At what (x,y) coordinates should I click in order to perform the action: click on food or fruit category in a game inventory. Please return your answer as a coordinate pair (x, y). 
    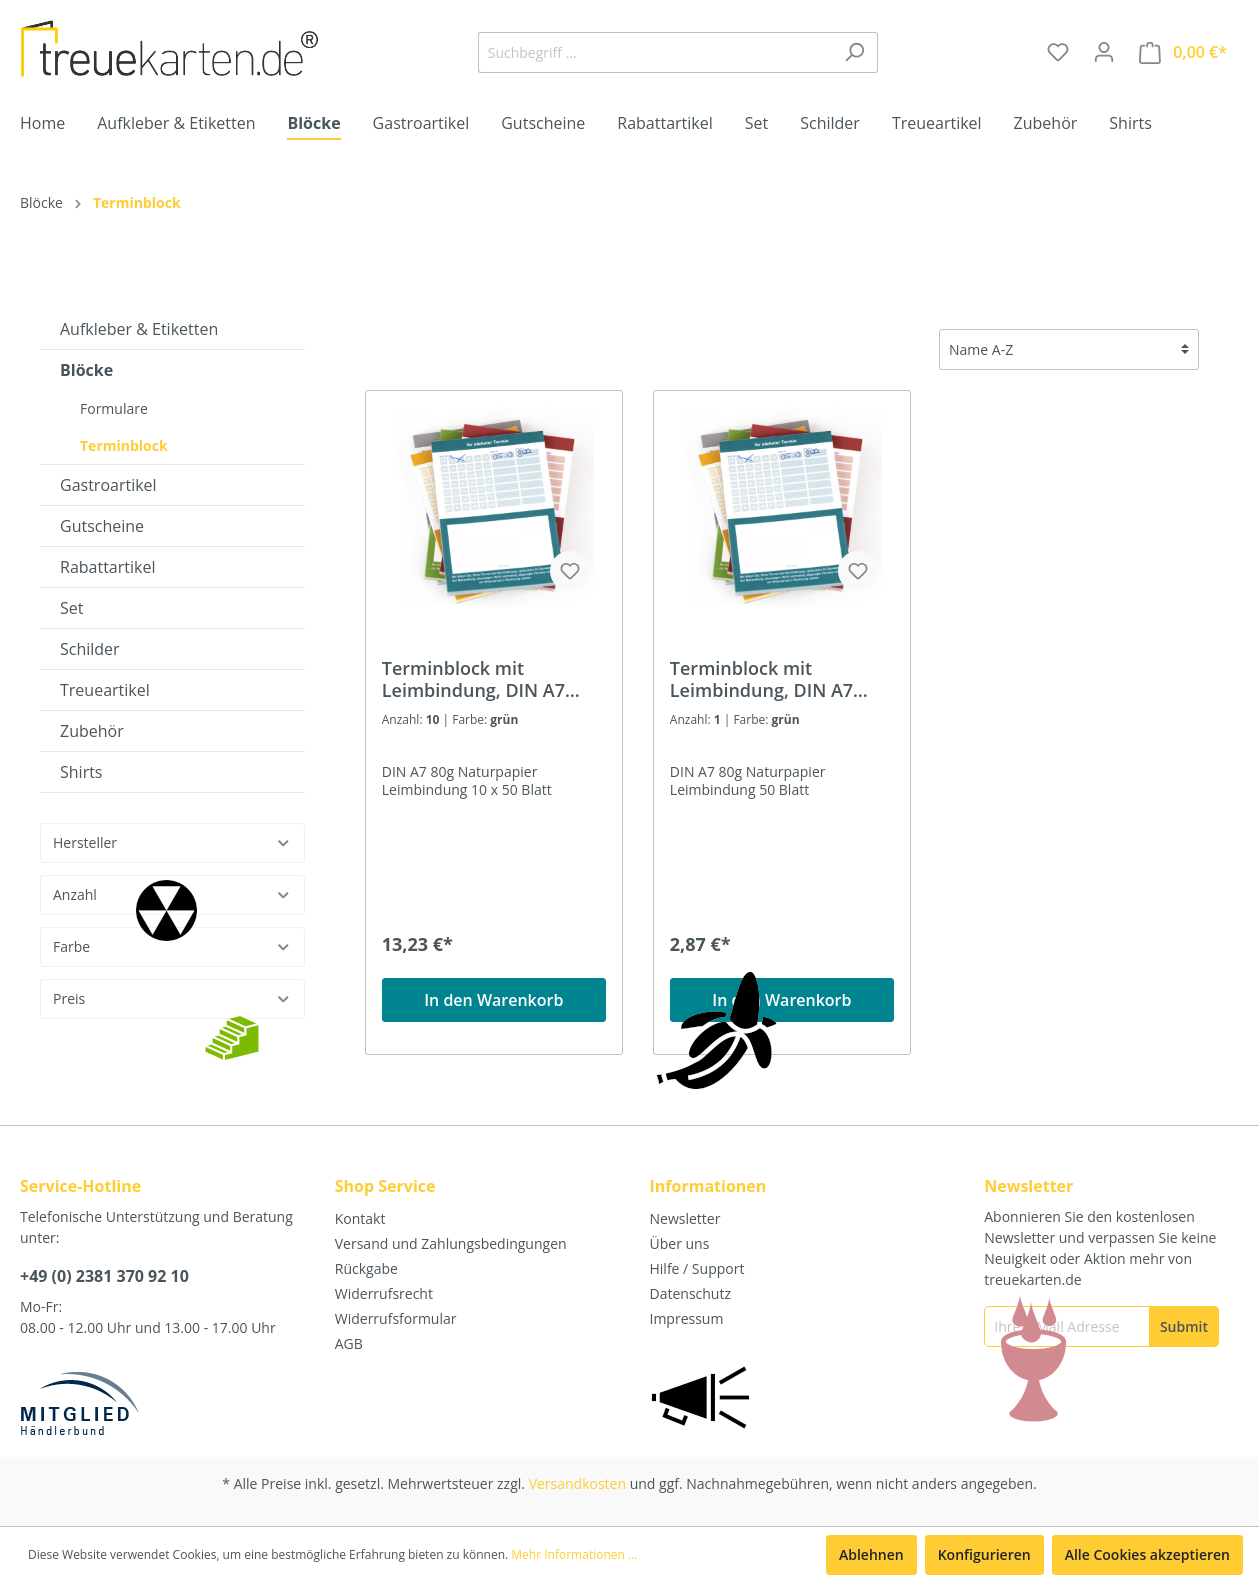
    Looking at the image, I should click on (716, 1030).